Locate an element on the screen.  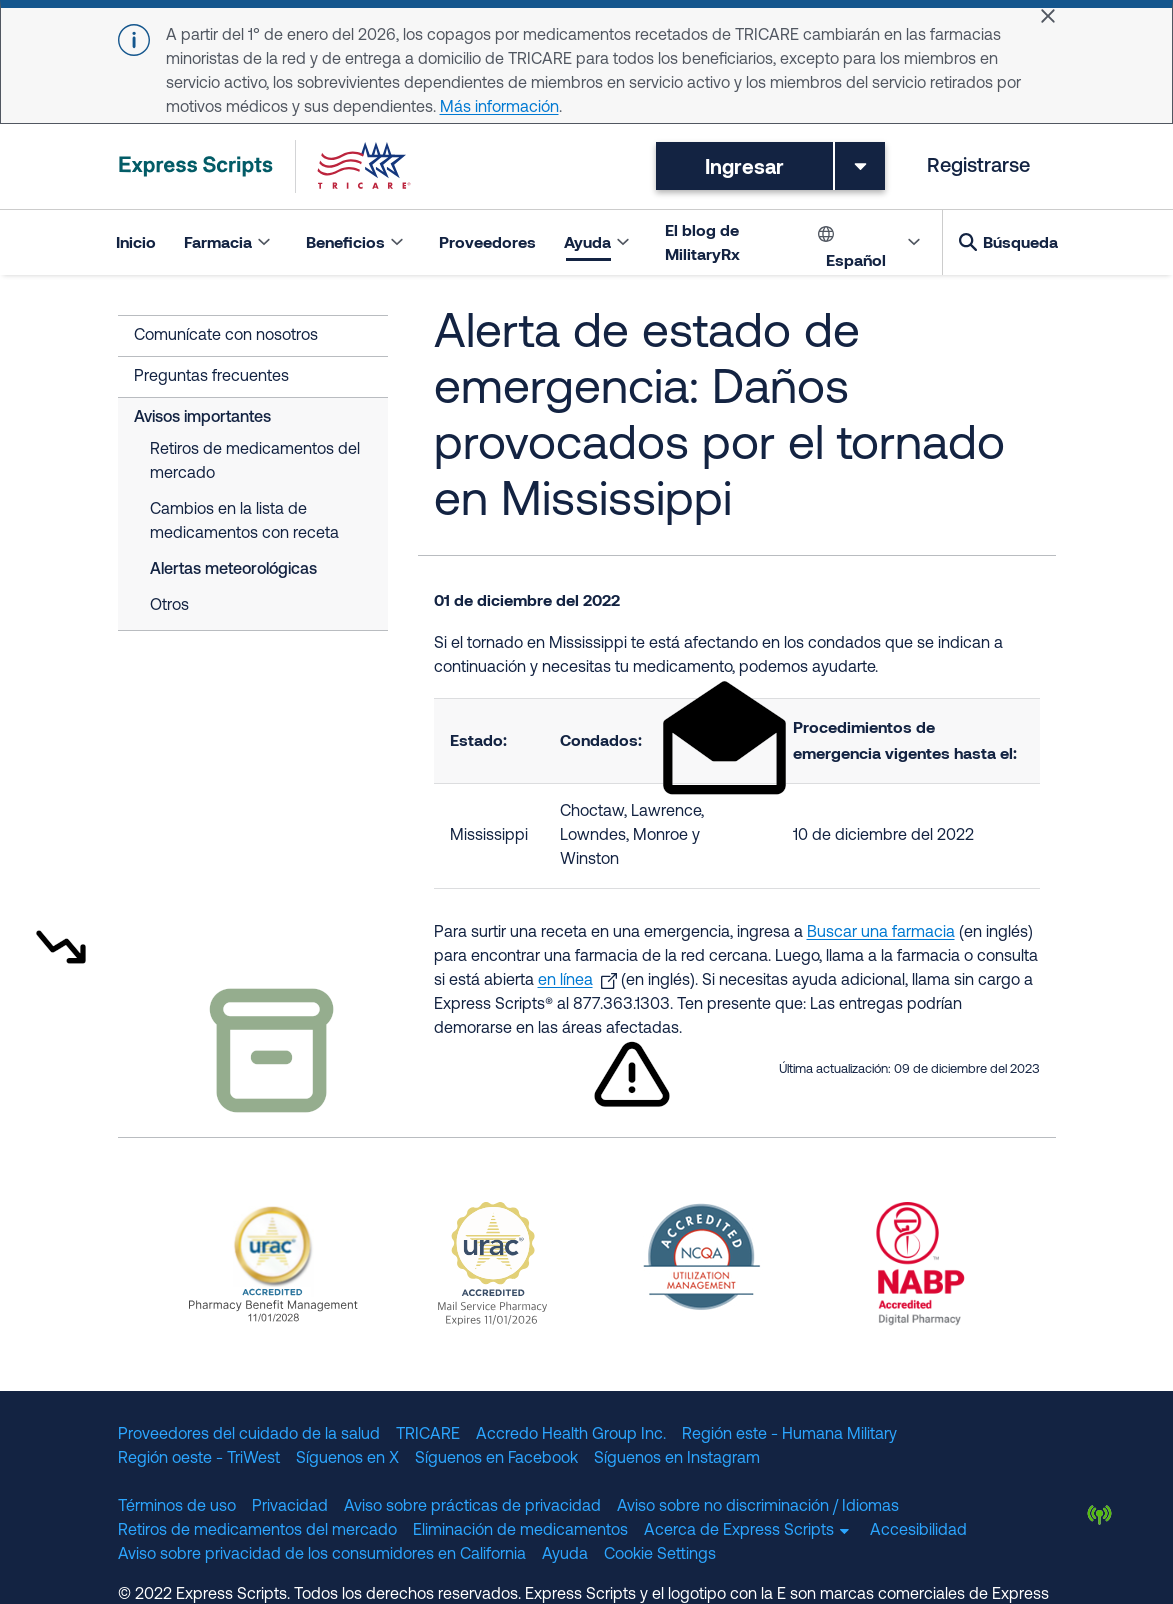
access radio or audio streaming is located at coordinates (1099, 1514).